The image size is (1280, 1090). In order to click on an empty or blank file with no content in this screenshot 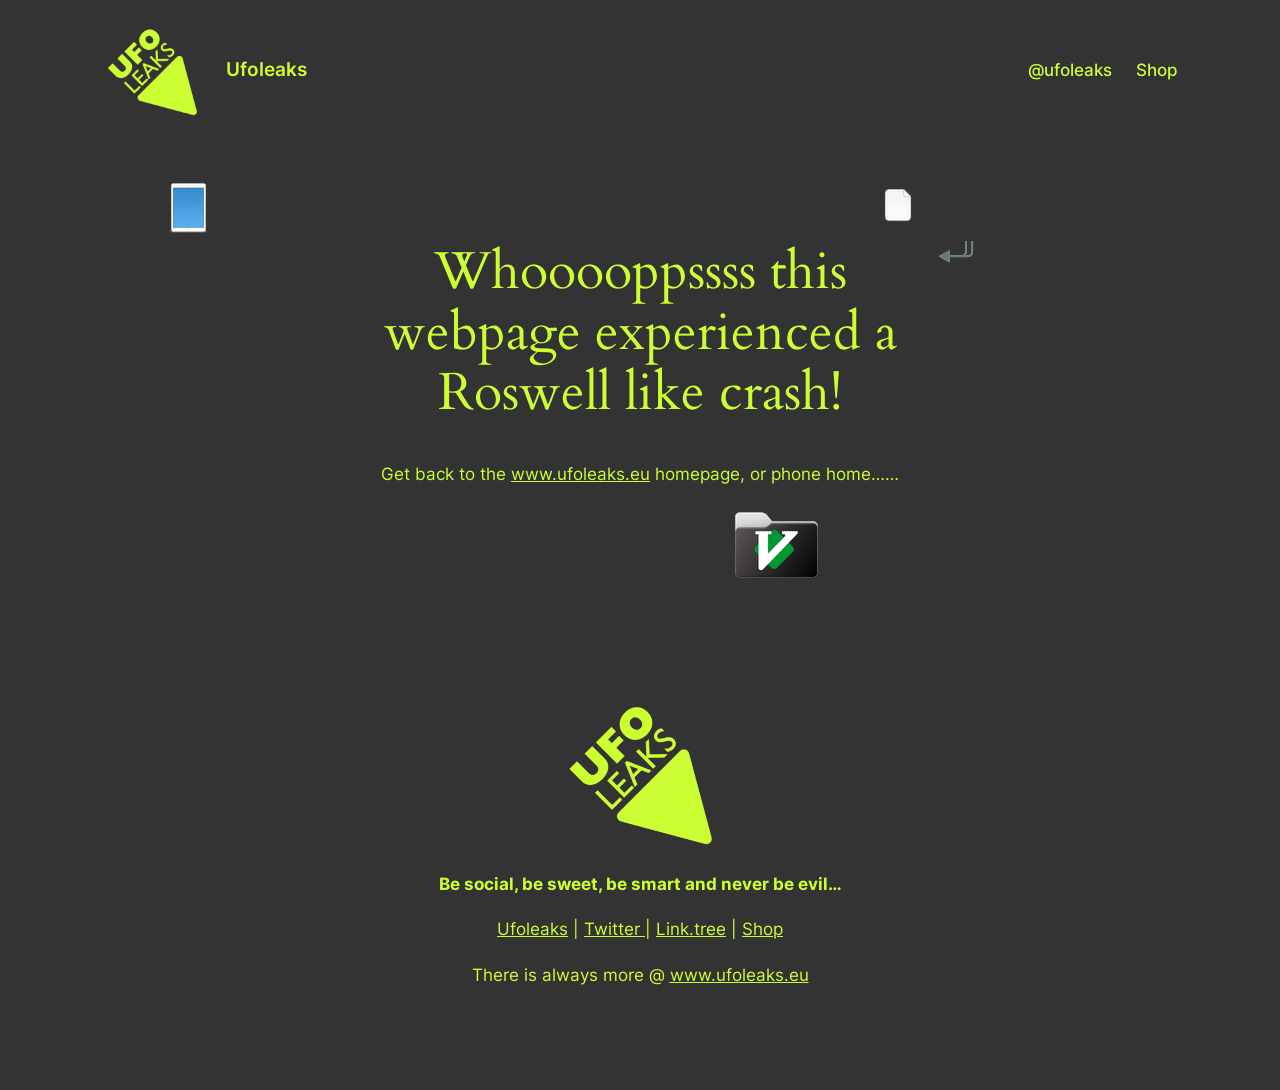, I will do `click(898, 205)`.